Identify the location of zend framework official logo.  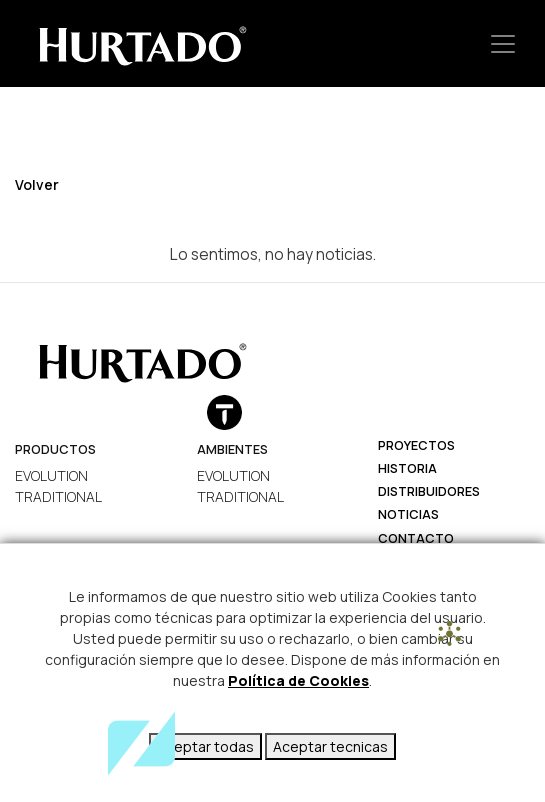
(141, 743).